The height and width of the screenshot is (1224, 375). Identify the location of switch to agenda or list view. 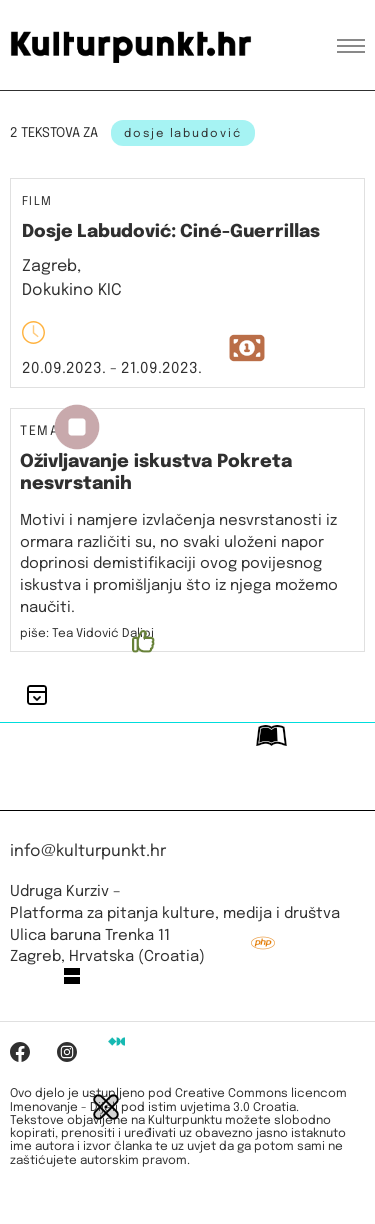
(72, 976).